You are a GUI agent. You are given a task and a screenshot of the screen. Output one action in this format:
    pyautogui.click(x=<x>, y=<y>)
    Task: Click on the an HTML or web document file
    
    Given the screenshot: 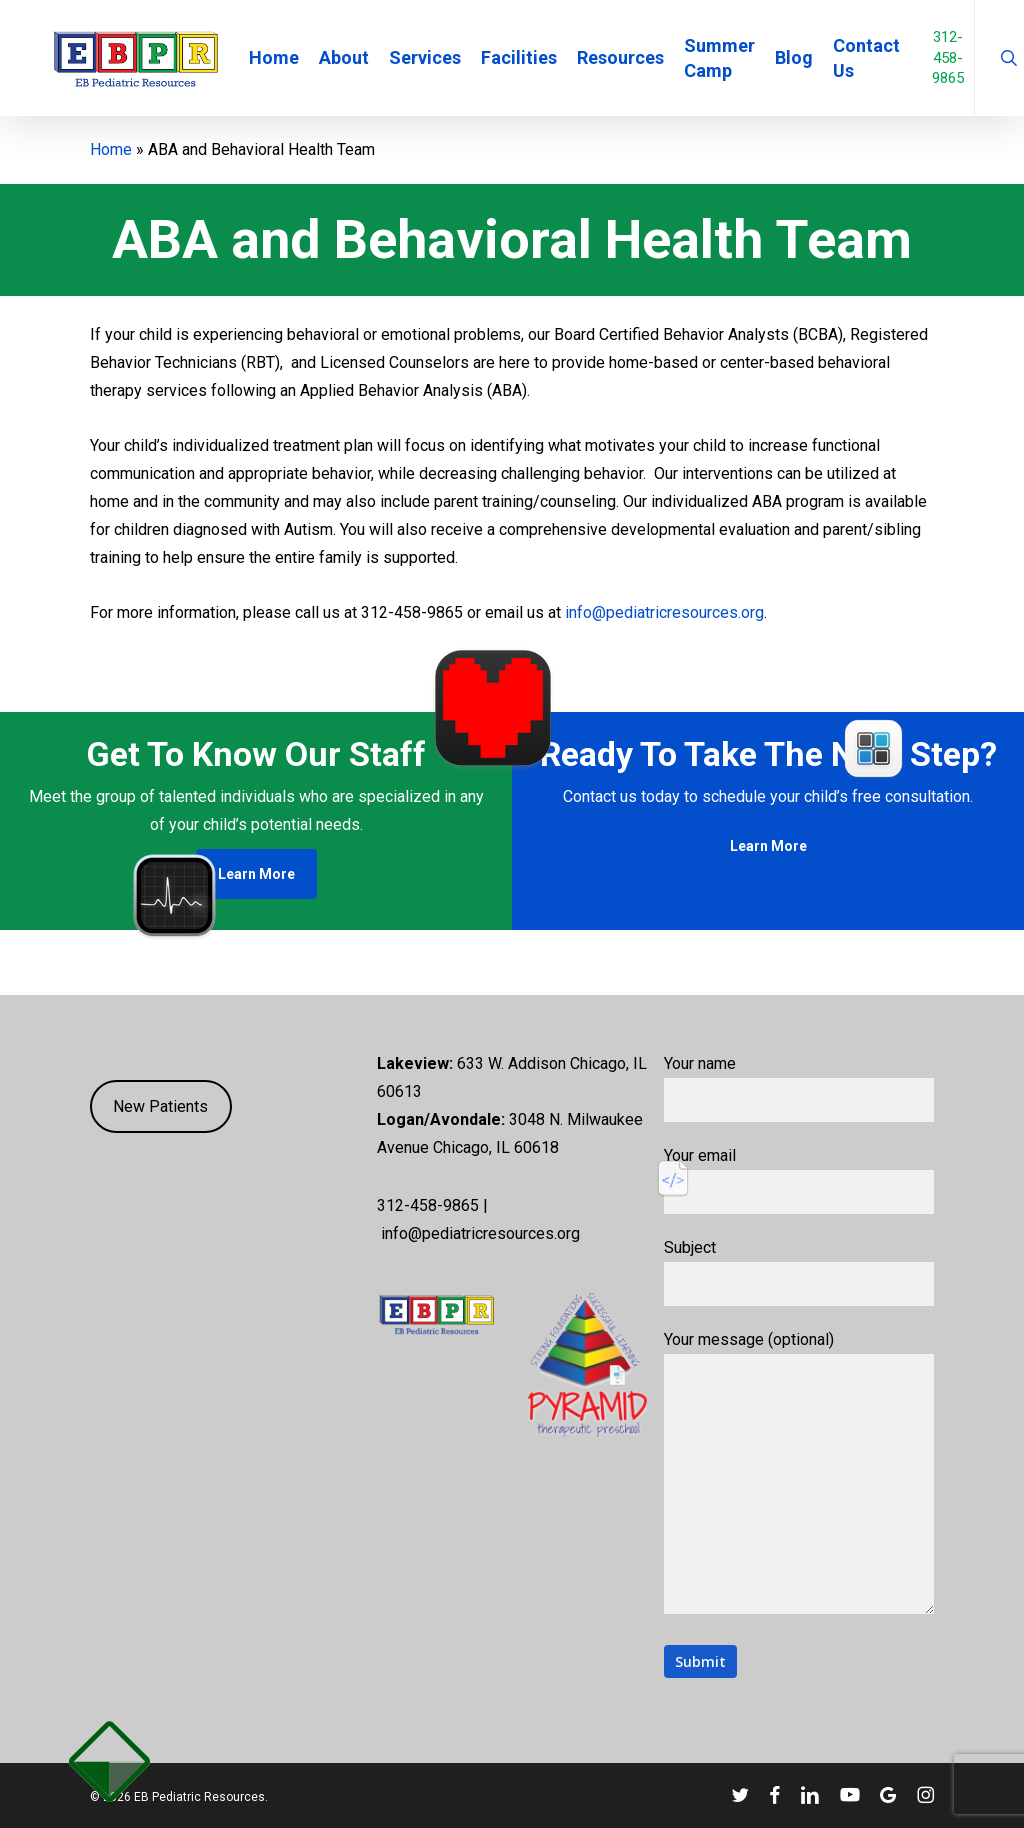 What is the action you would take?
    pyautogui.click(x=673, y=1178)
    